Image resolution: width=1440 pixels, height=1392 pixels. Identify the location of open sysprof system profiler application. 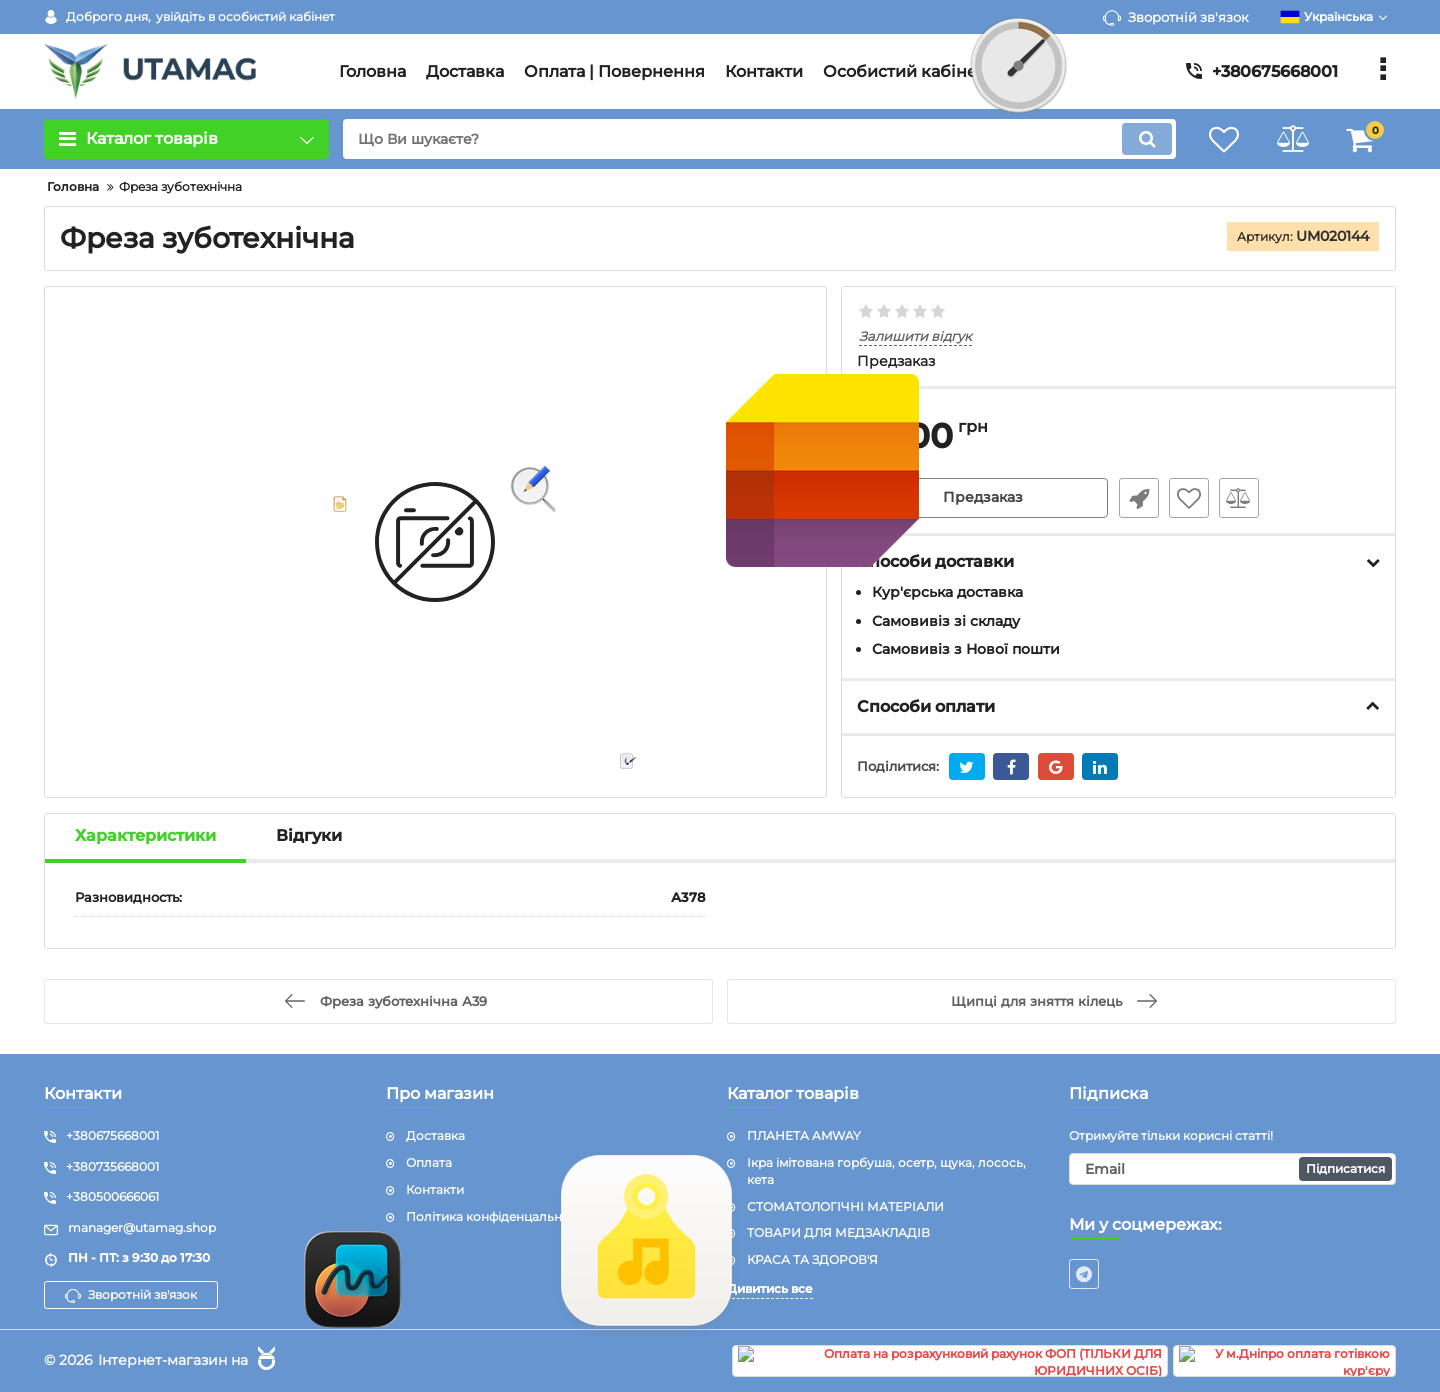
(1018, 65).